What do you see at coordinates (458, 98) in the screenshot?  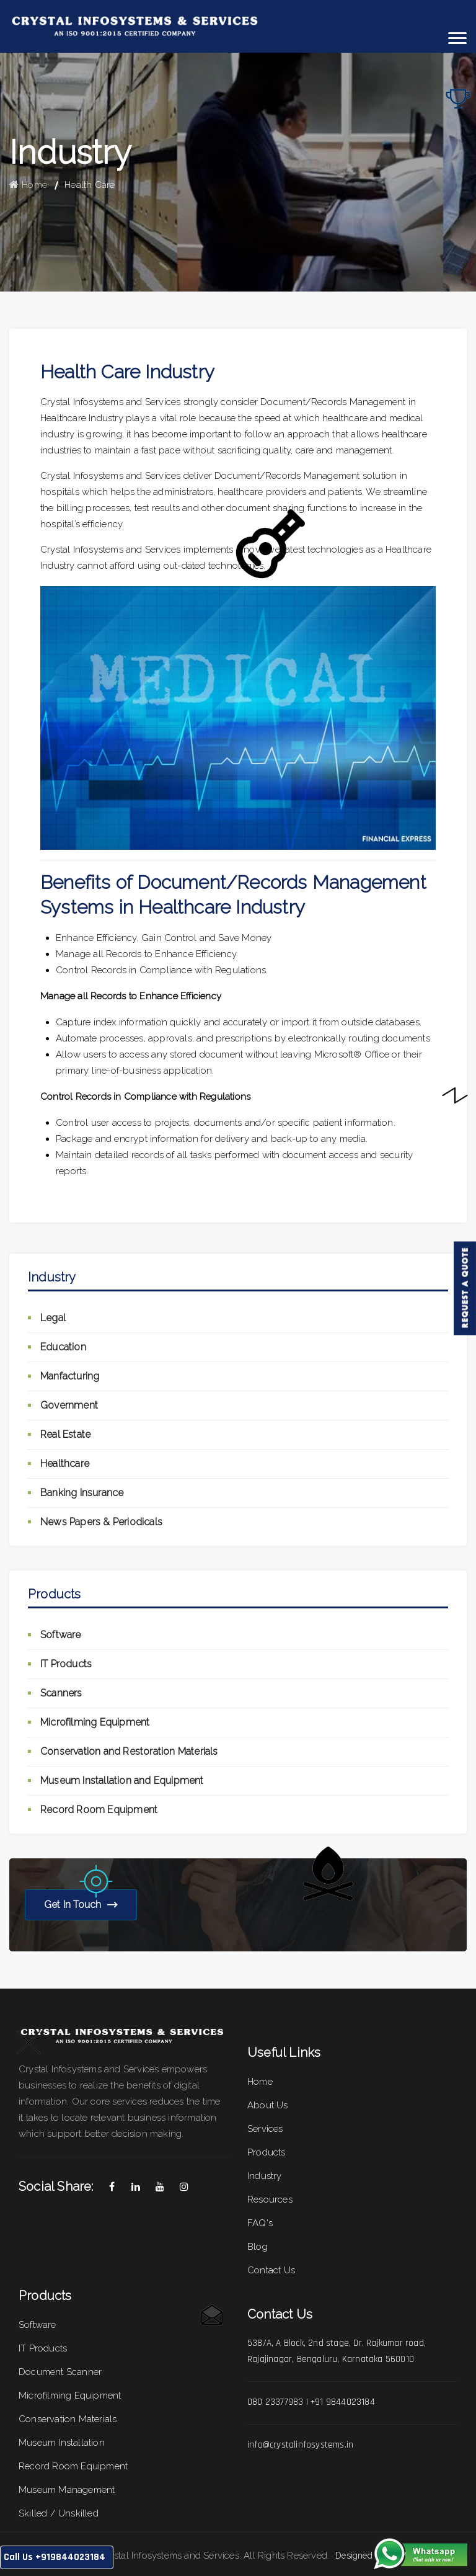 I see `view achievements or awards` at bounding box center [458, 98].